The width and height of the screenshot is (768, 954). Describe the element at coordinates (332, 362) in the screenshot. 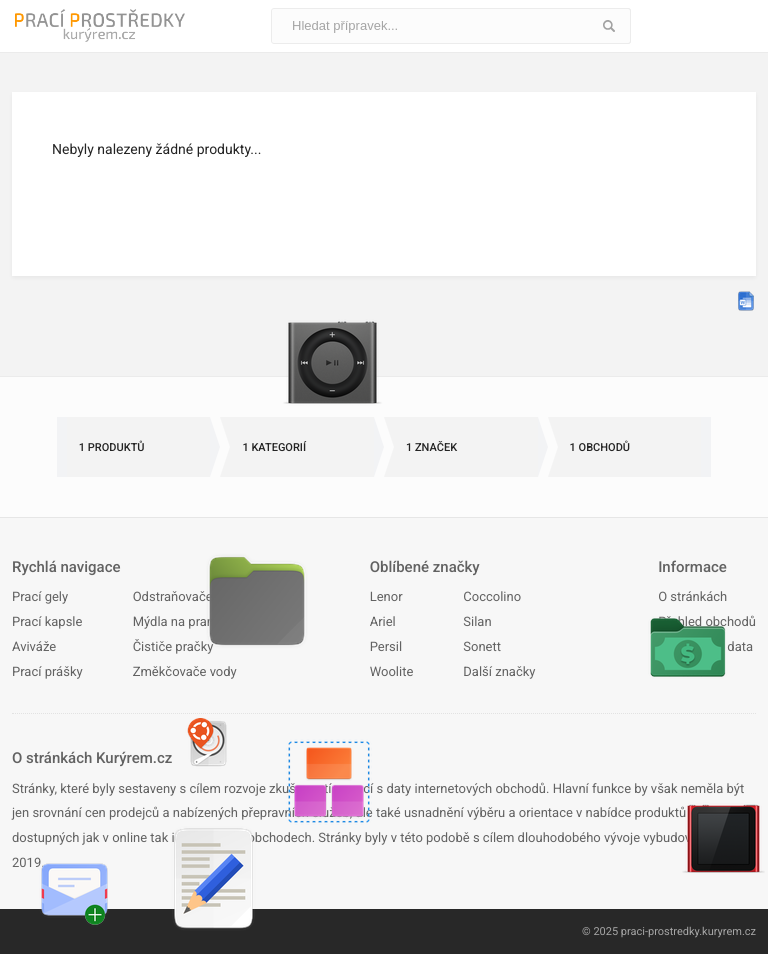

I see `iPod shuffle device in space gray` at that location.